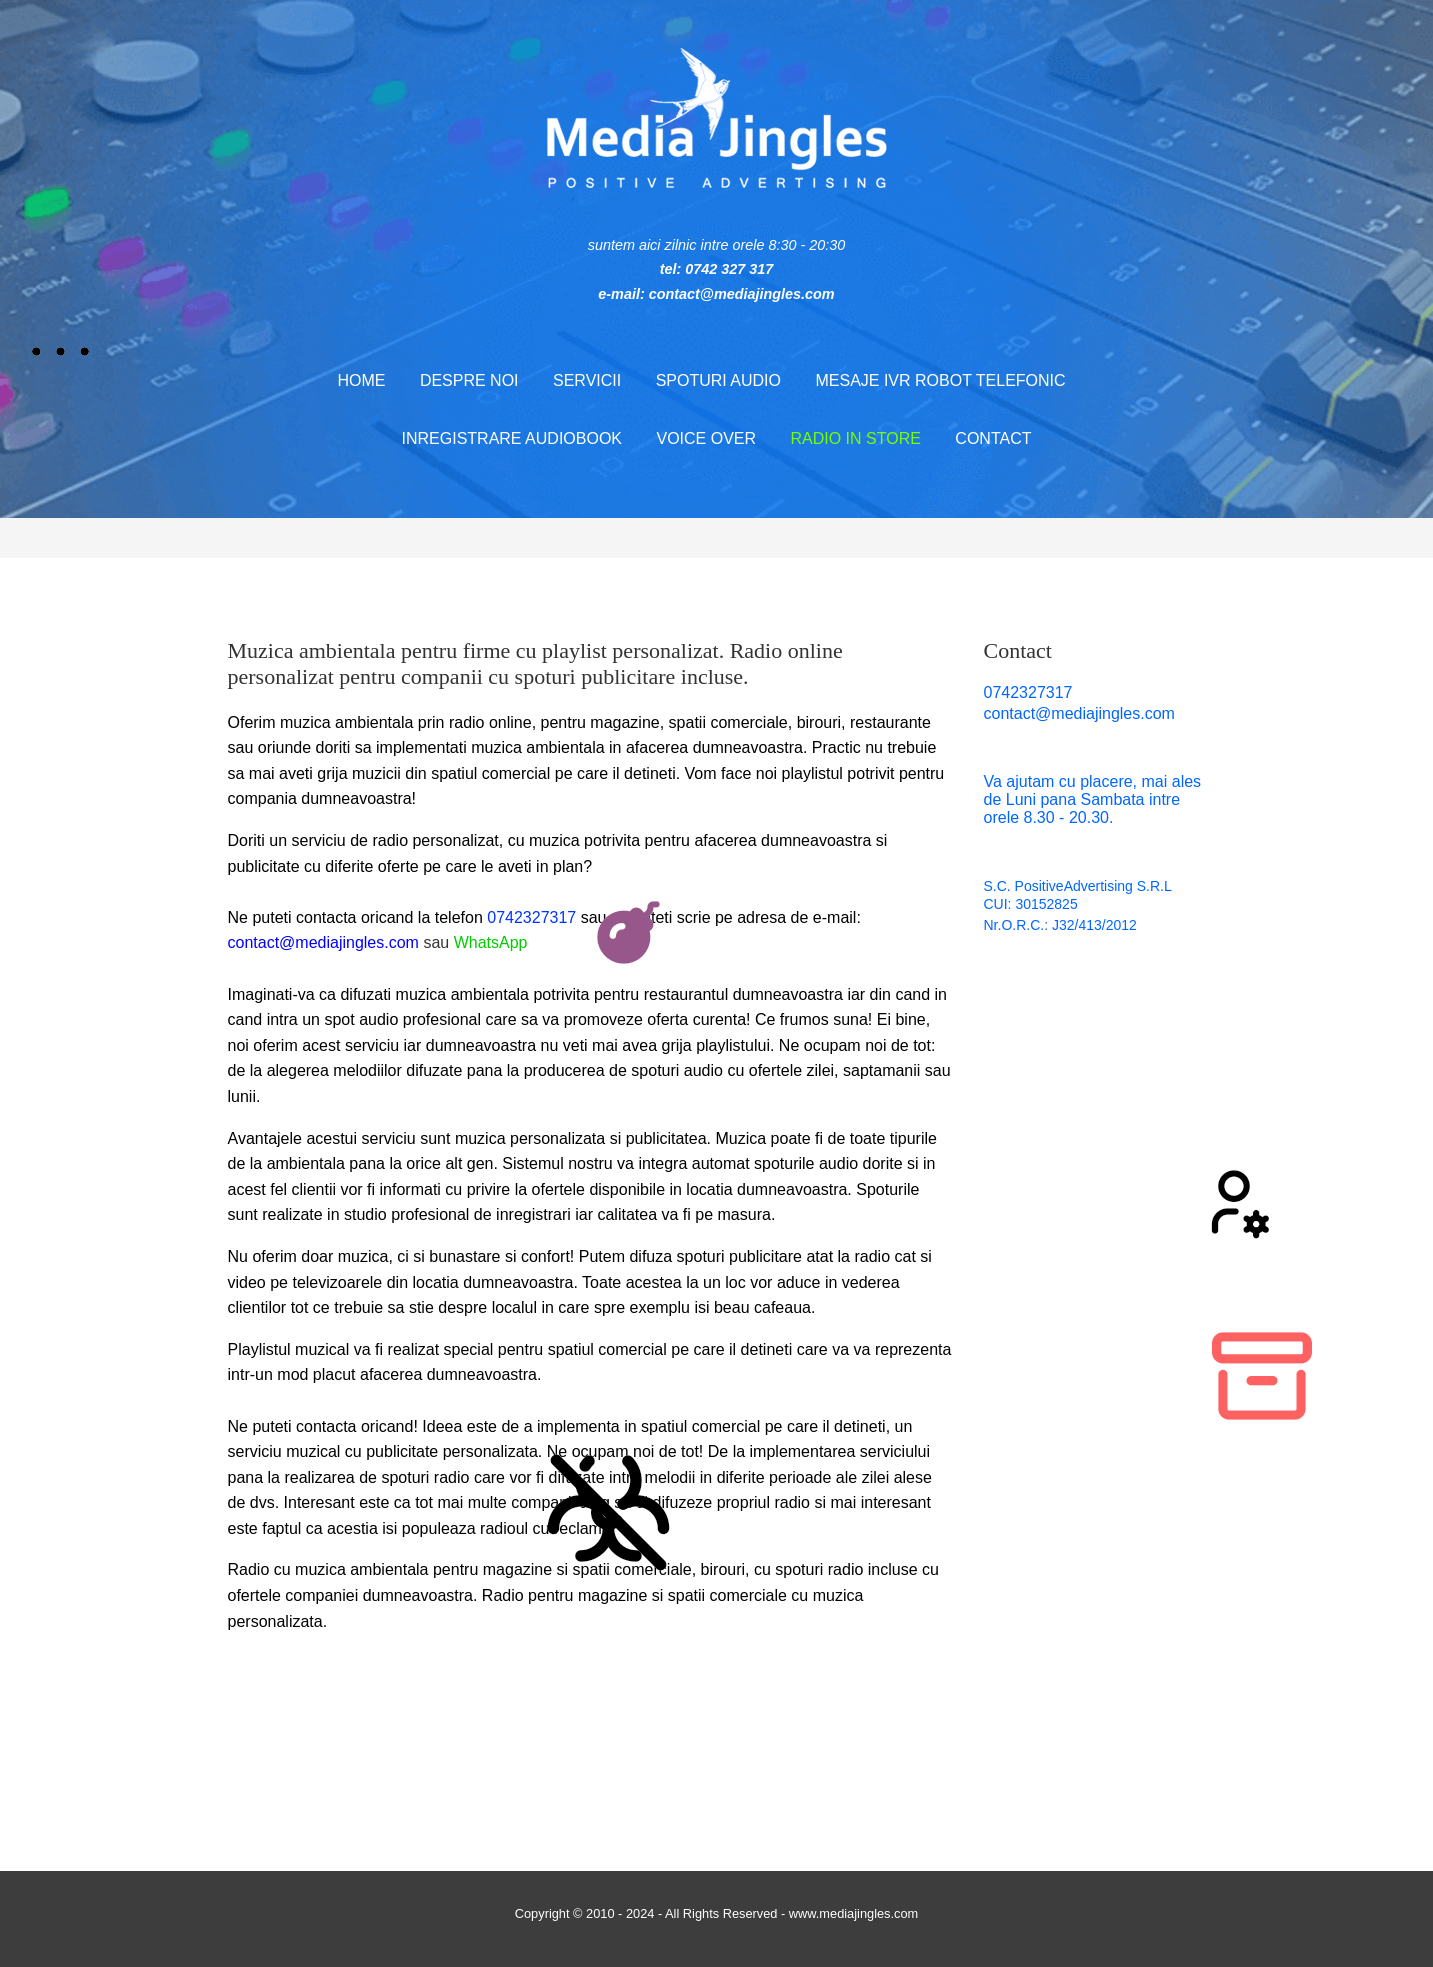 The width and height of the screenshot is (1433, 1967). Describe the element at coordinates (1234, 1202) in the screenshot. I see `access user settings or preferences` at that location.